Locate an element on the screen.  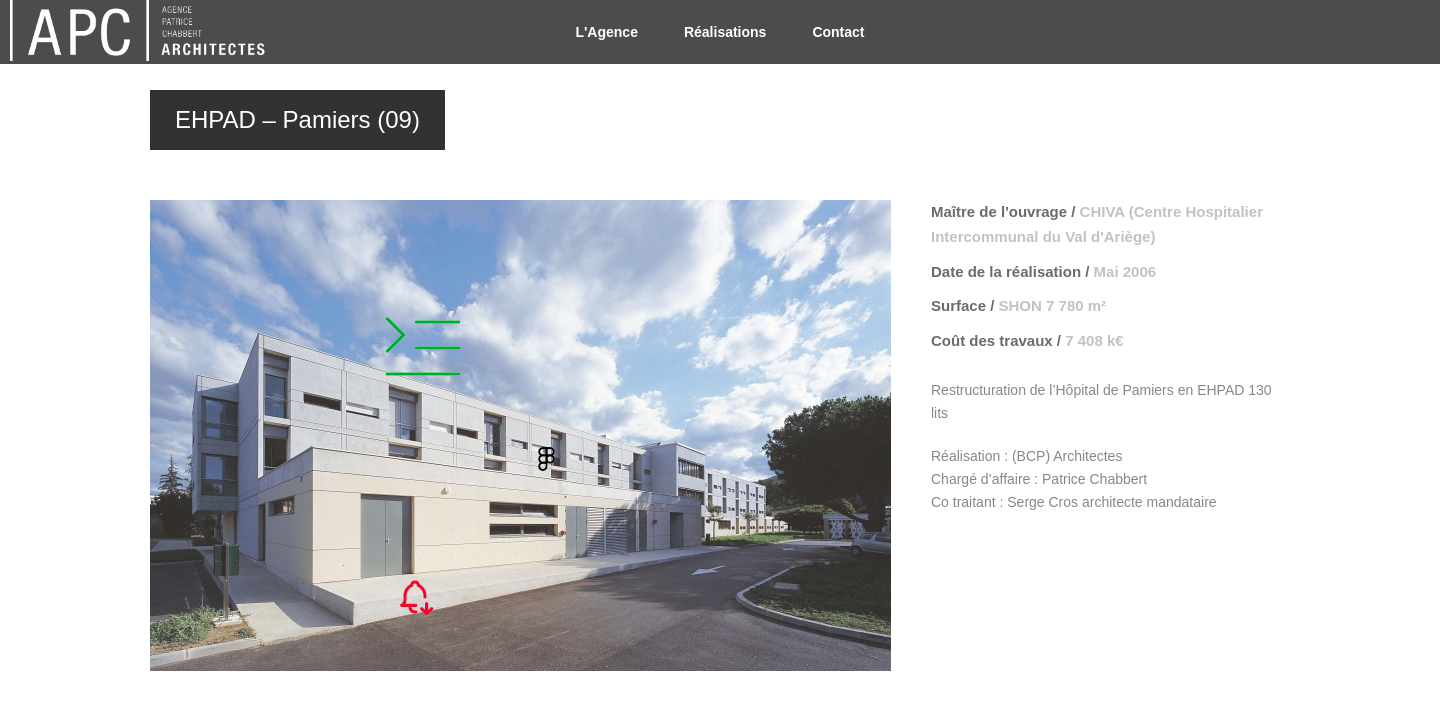
open figma design tool is located at coordinates (546, 458).